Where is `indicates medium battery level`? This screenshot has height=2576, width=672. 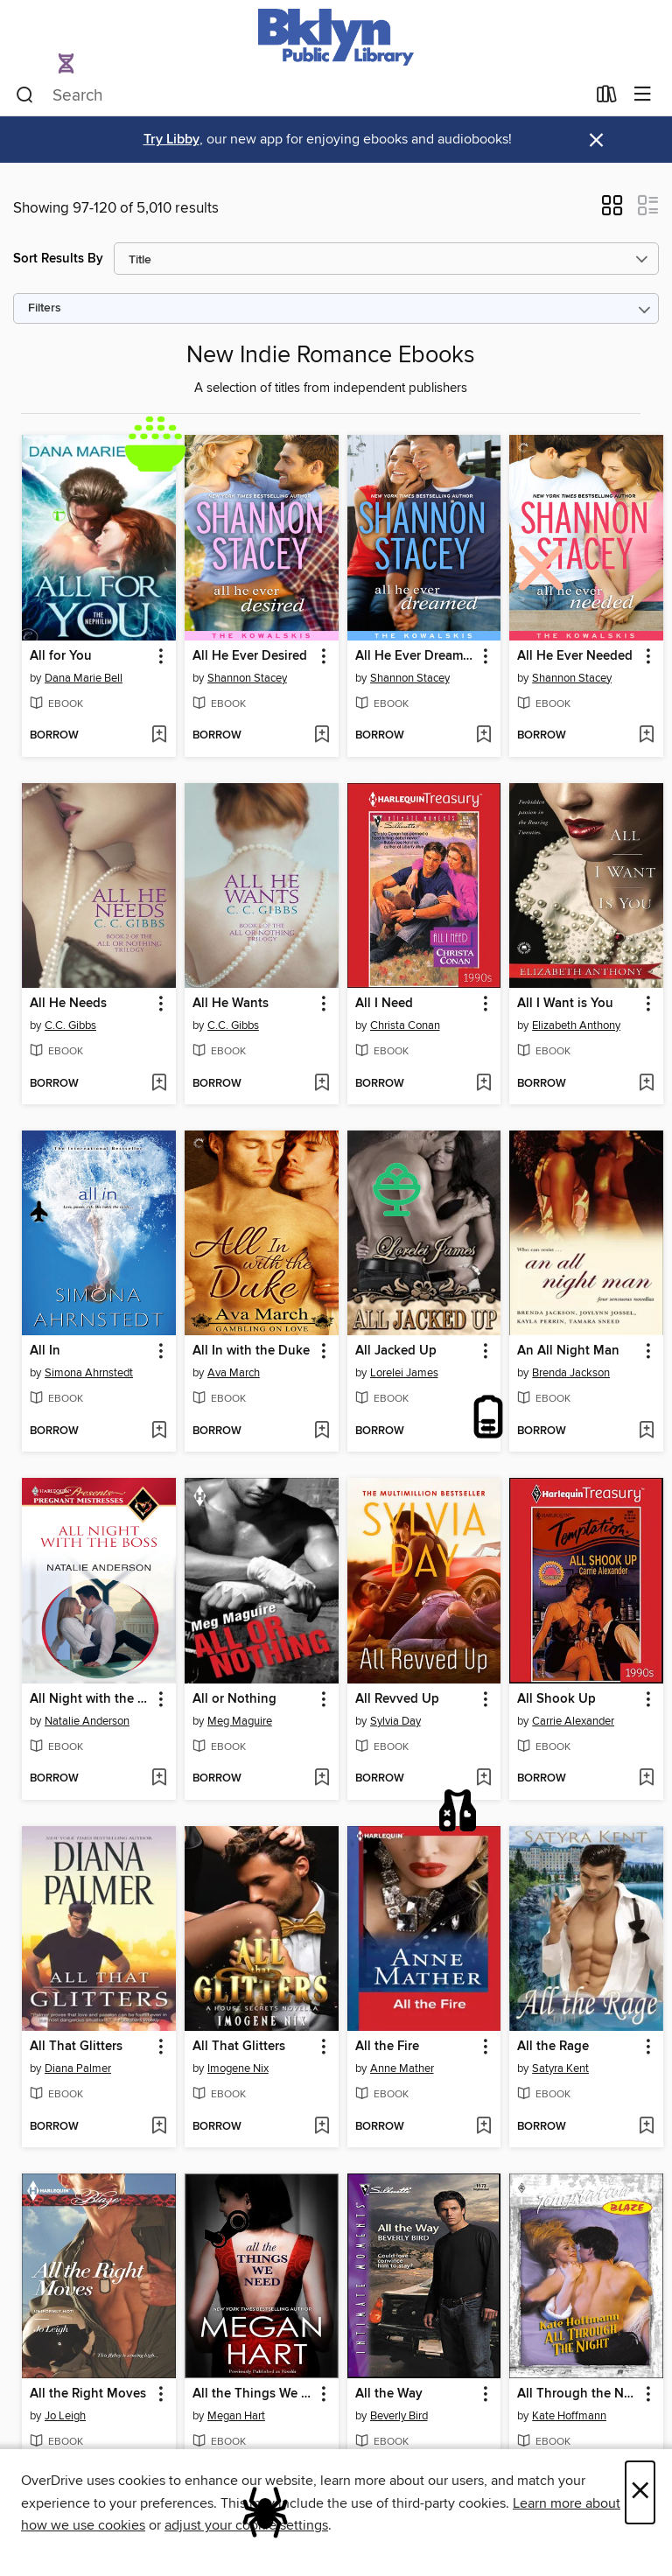
indicates medium battery level is located at coordinates (488, 1417).